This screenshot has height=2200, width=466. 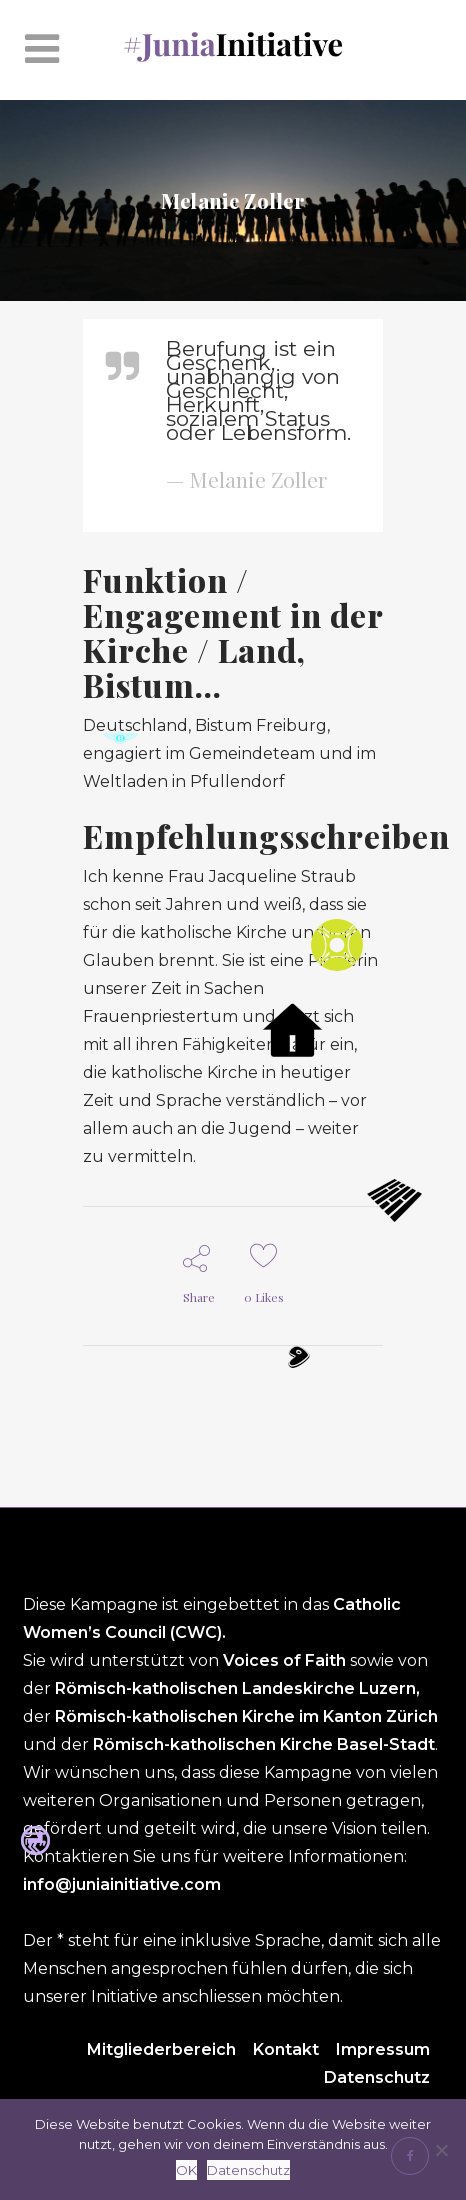 I want to click on Gentoo Linux logo, so click(x=299, y=1357).